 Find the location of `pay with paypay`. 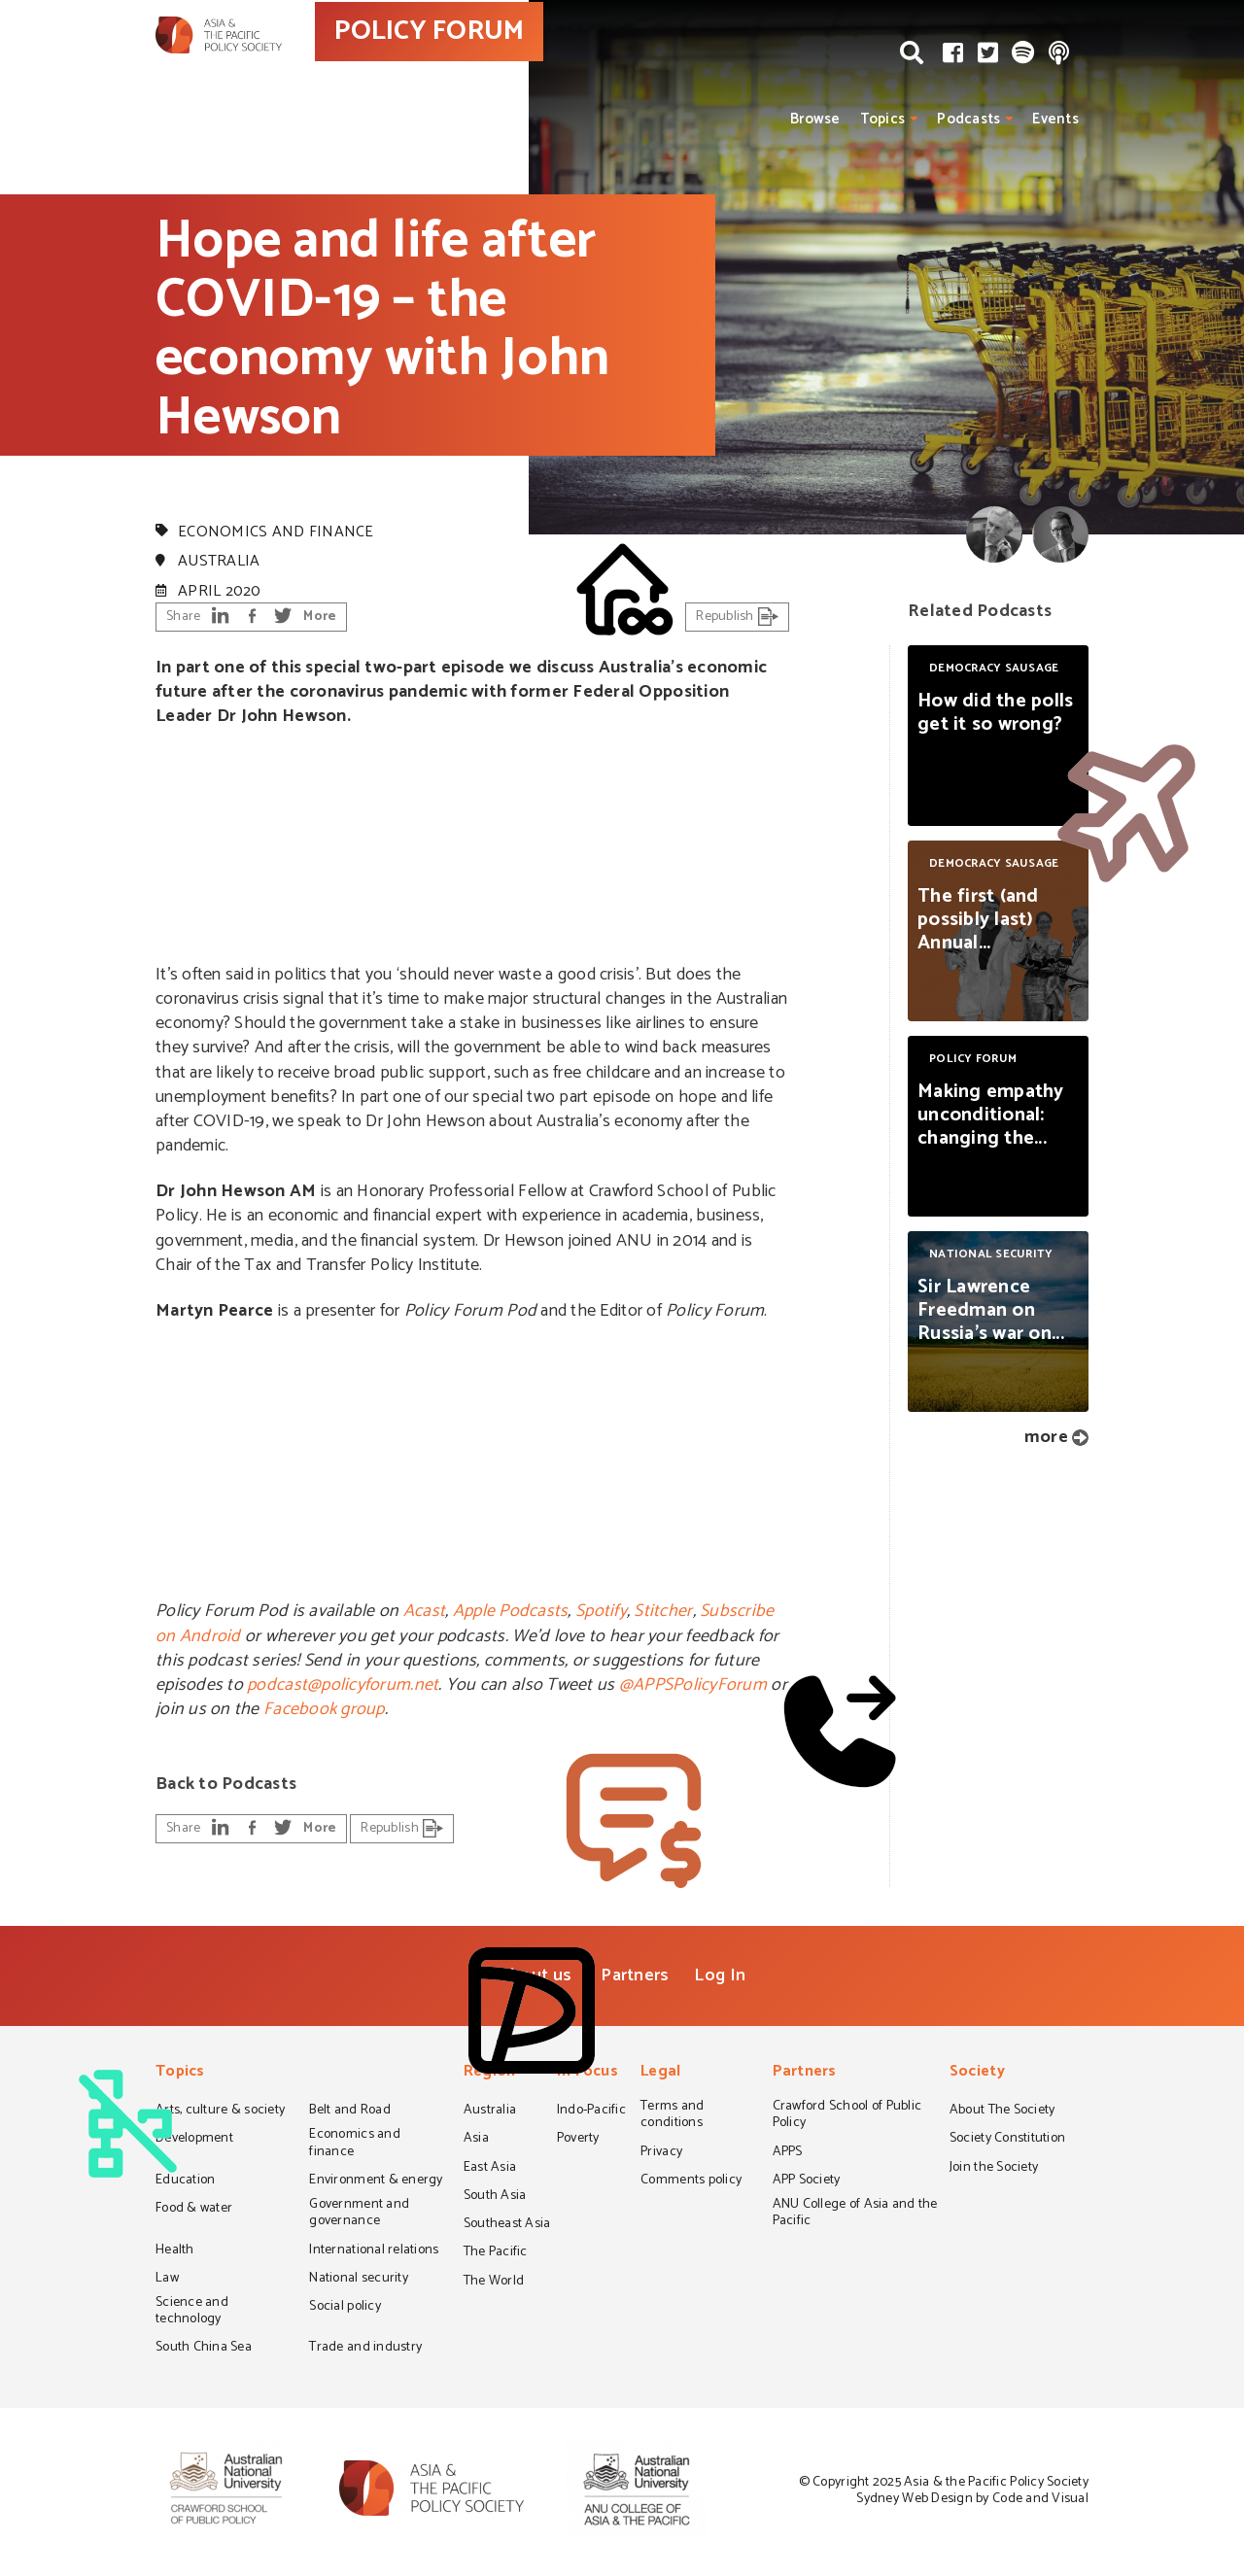

pay with paypay is located at coordinates (532, 2010).